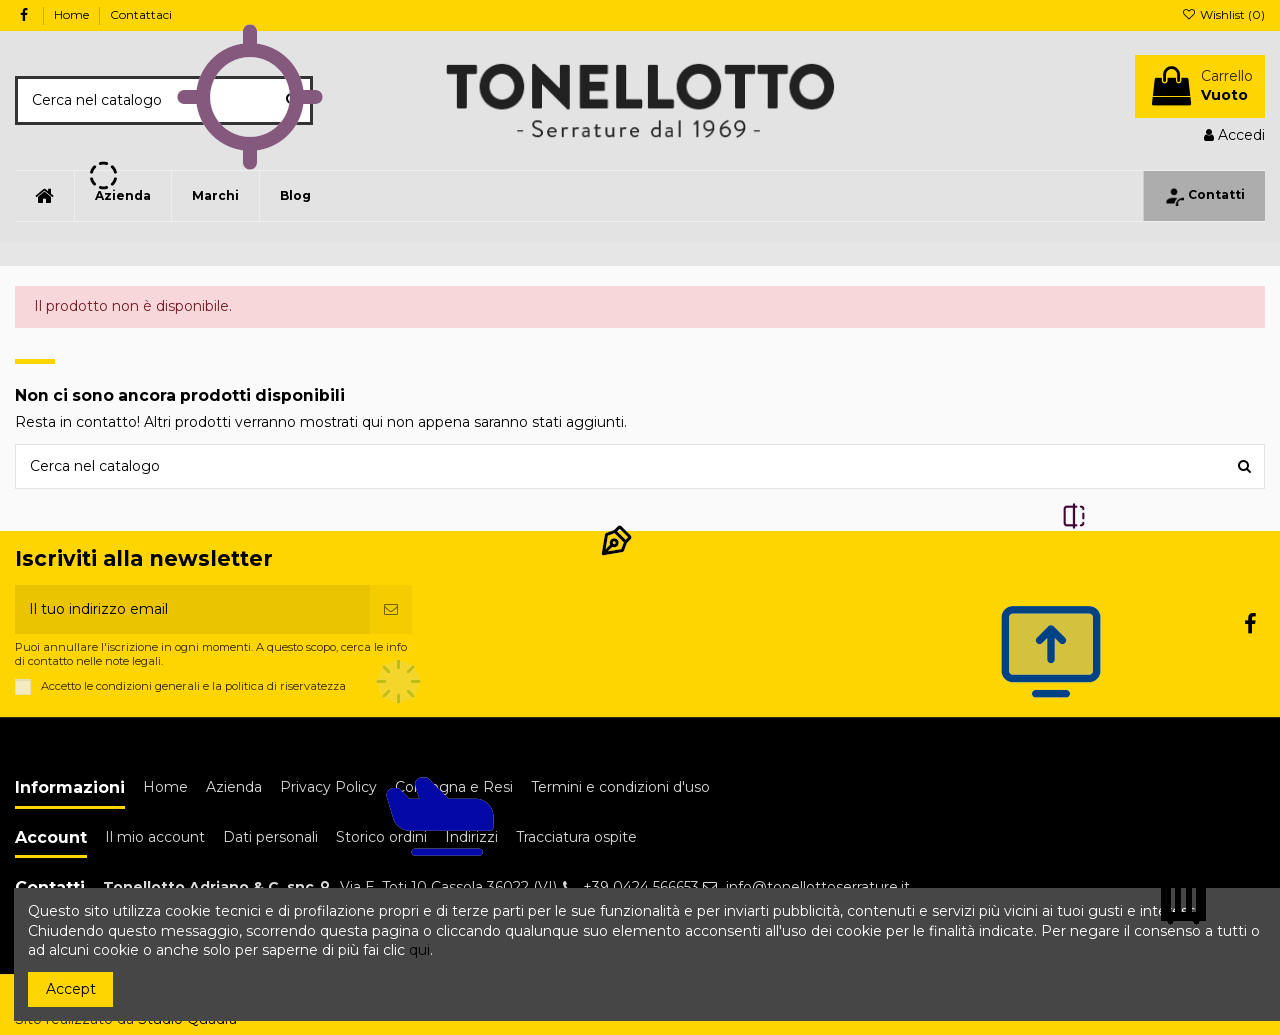  What do you see at coordinates (615, 542) in the screenshot?
I see `access drawing or illustration tools` at bounding box center [615, 542].